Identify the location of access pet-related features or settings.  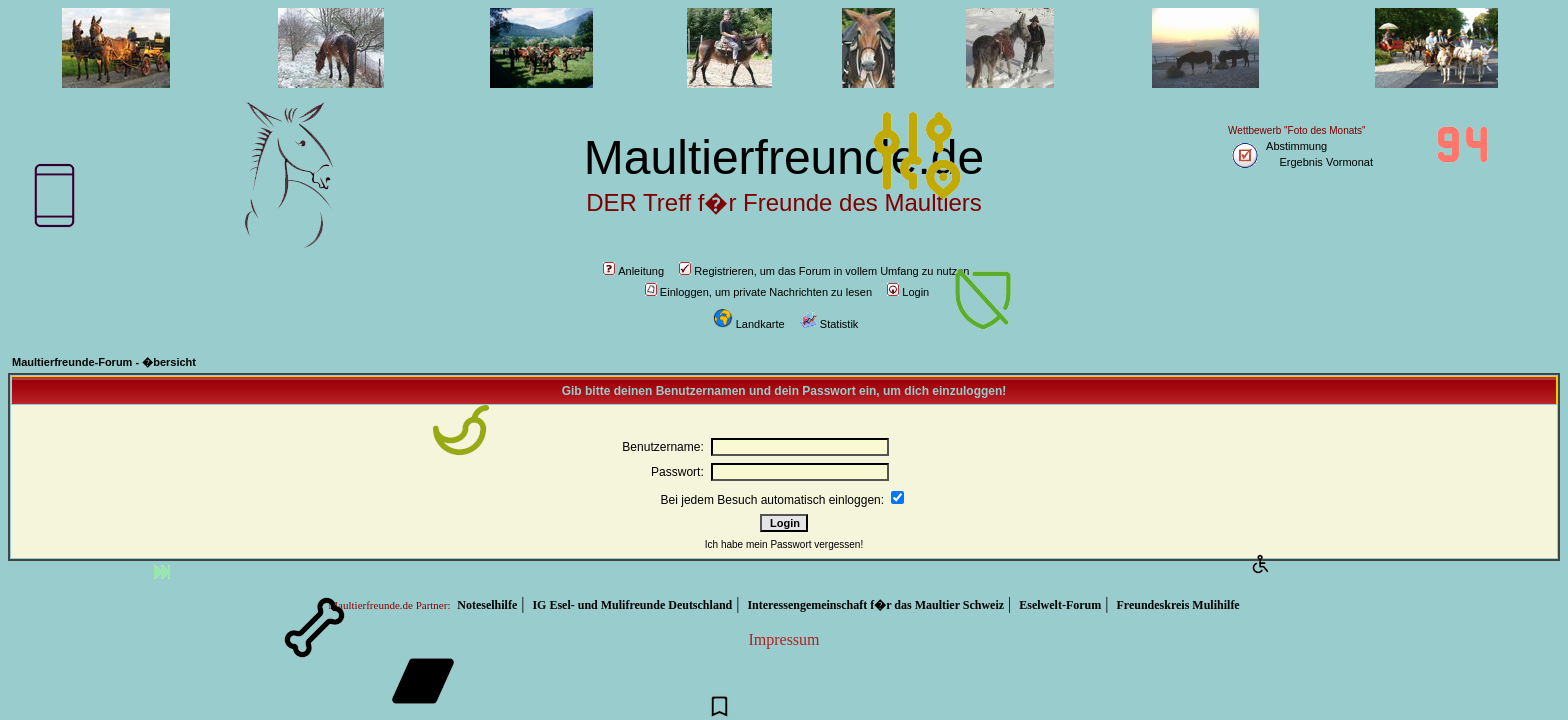
(314, 627).